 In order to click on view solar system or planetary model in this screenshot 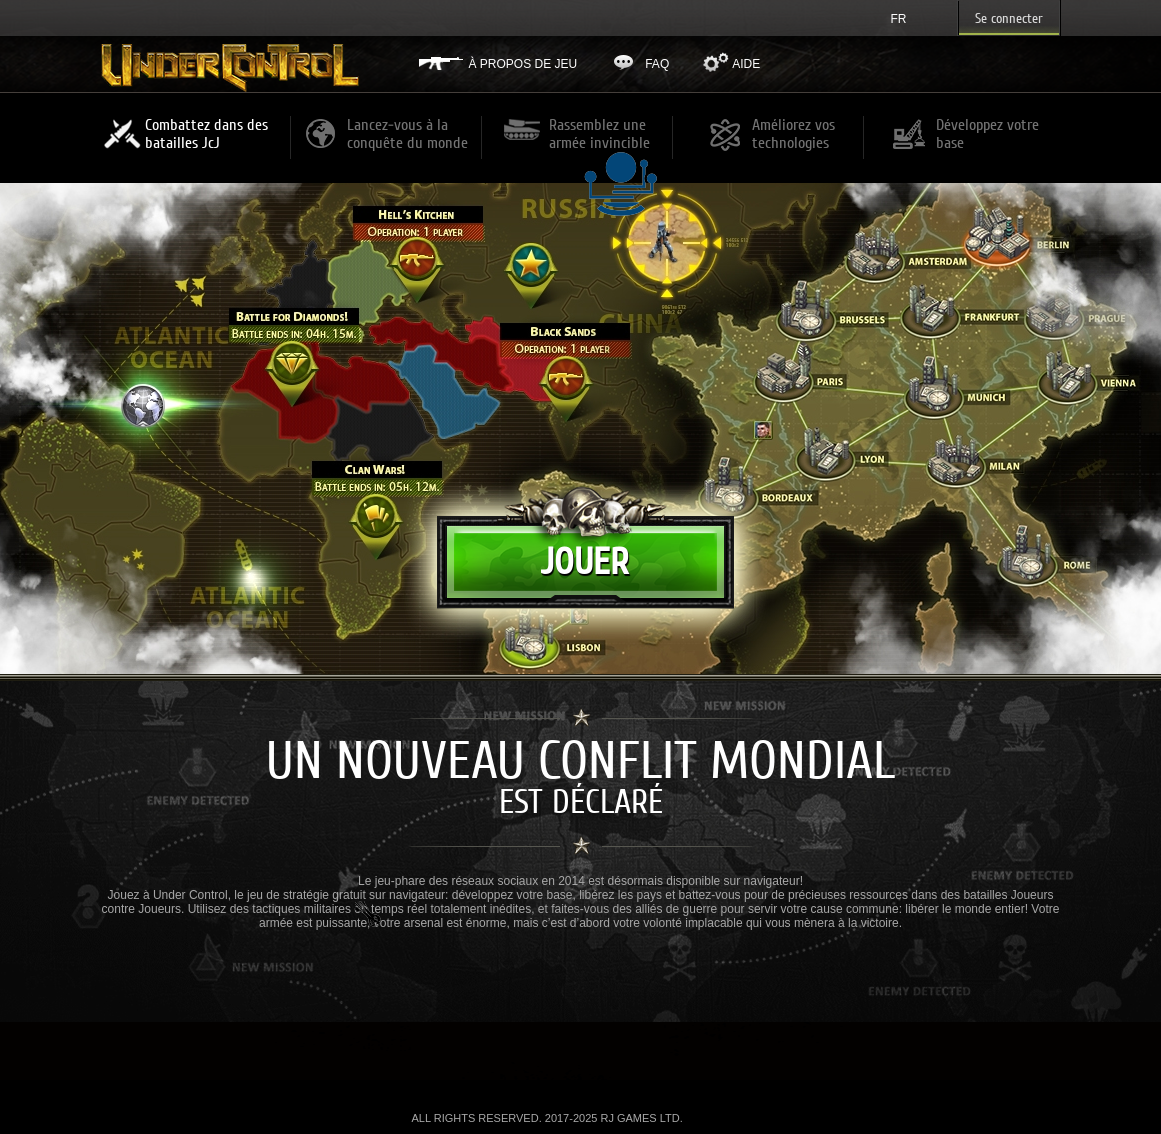, I will do `click(621, 182)`.